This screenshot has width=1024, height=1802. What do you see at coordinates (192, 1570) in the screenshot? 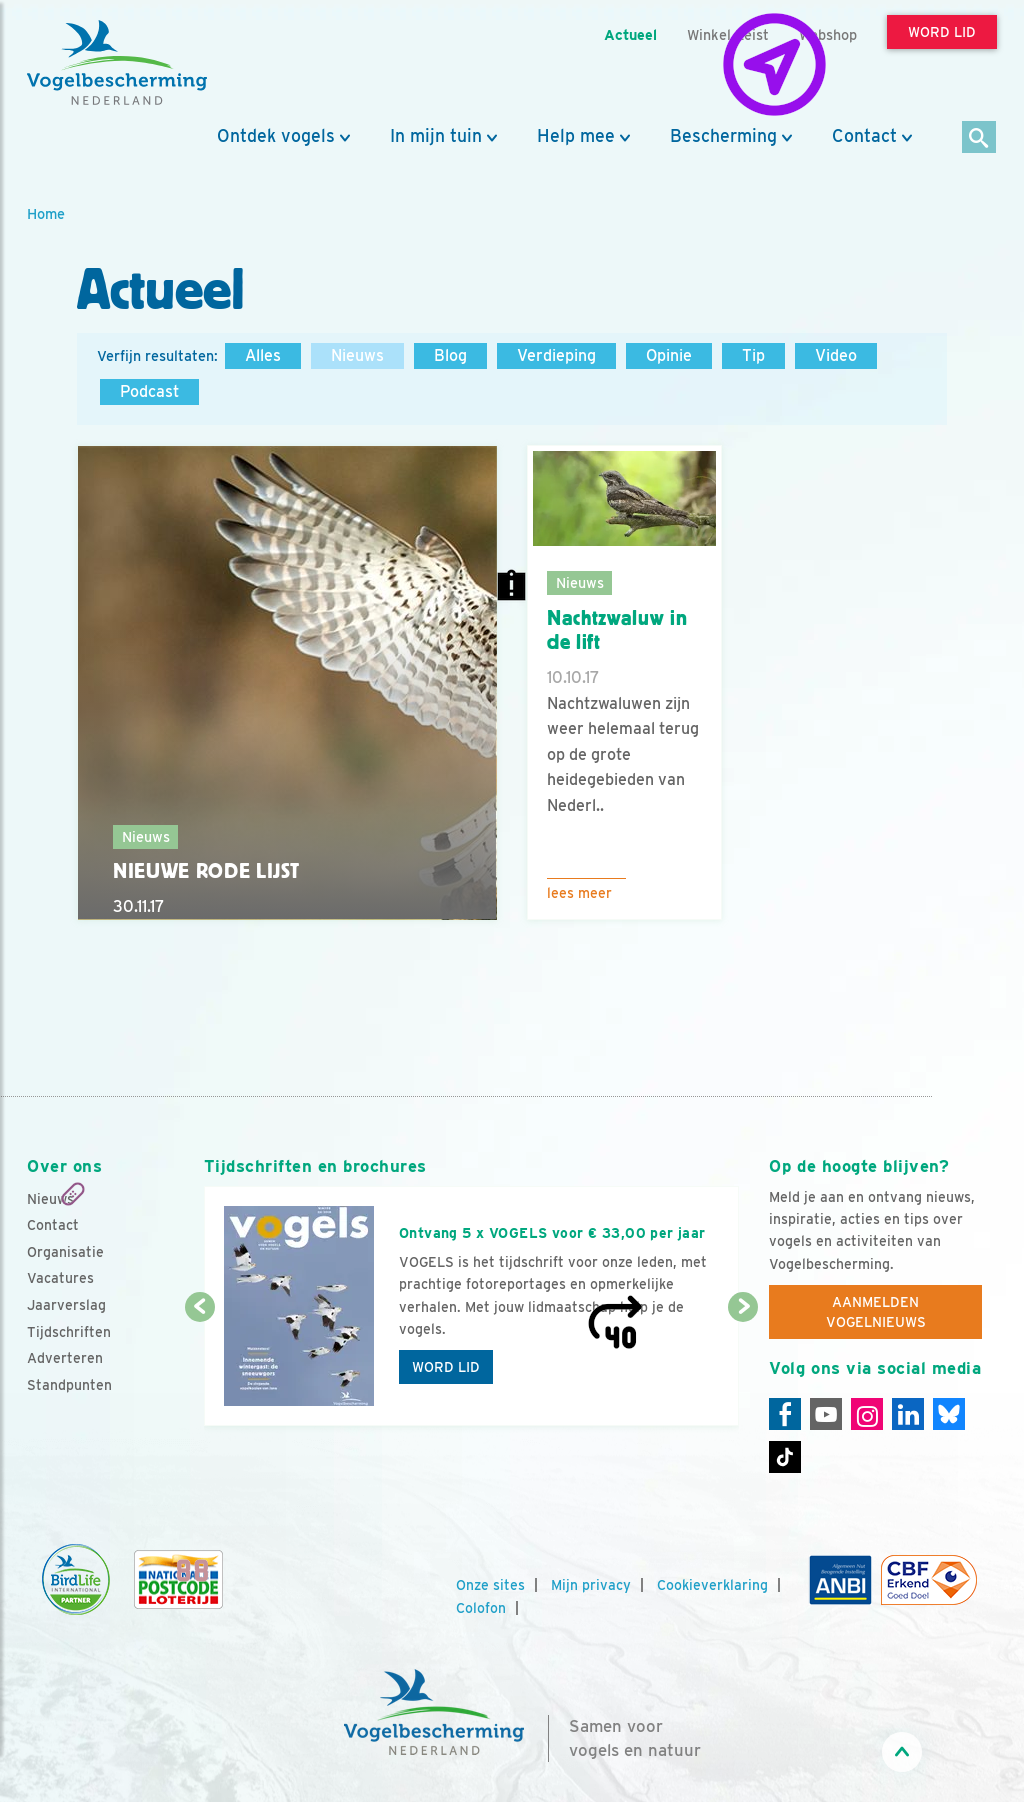
I see `displays the number 88 as a numeric indicator or count` at bounding box center [192, 1570].